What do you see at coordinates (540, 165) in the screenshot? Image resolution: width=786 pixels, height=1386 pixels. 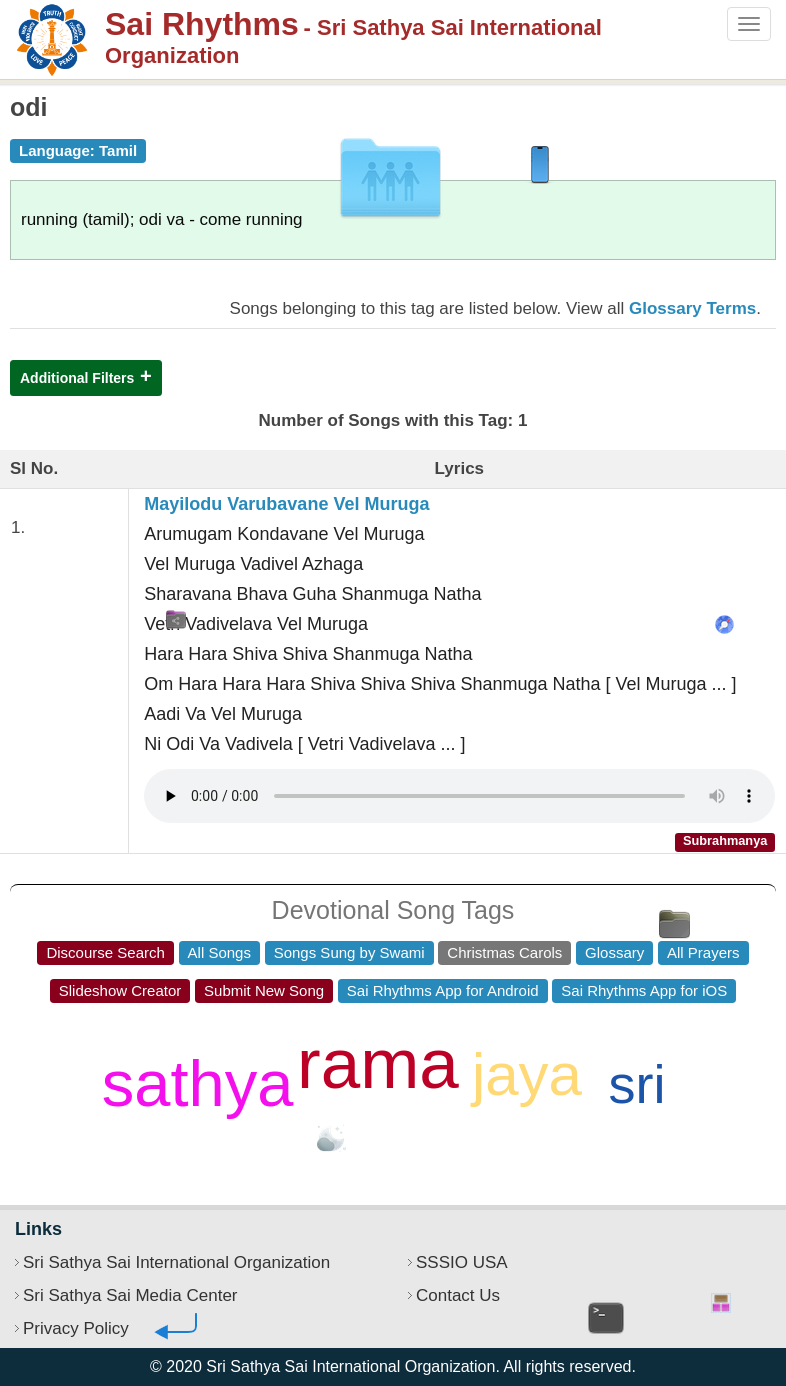 I see `iPhone 15 device icon` at bounding box center [540, 165].